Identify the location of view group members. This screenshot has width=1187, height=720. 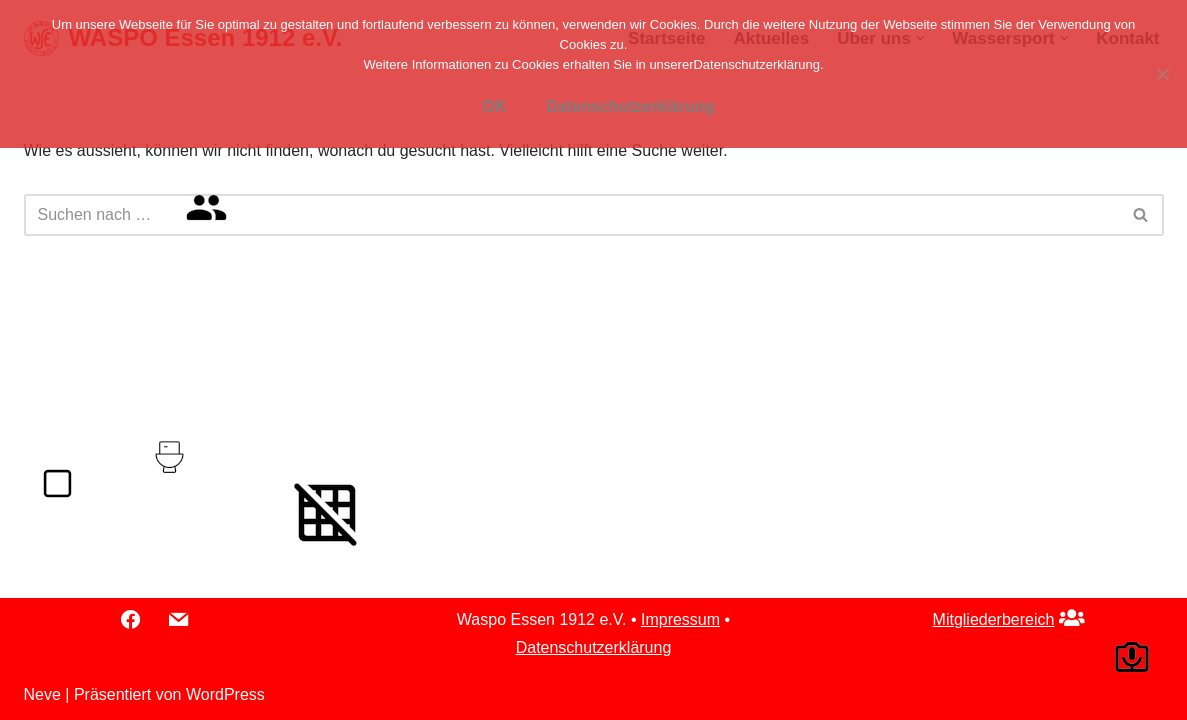
(206, 207).